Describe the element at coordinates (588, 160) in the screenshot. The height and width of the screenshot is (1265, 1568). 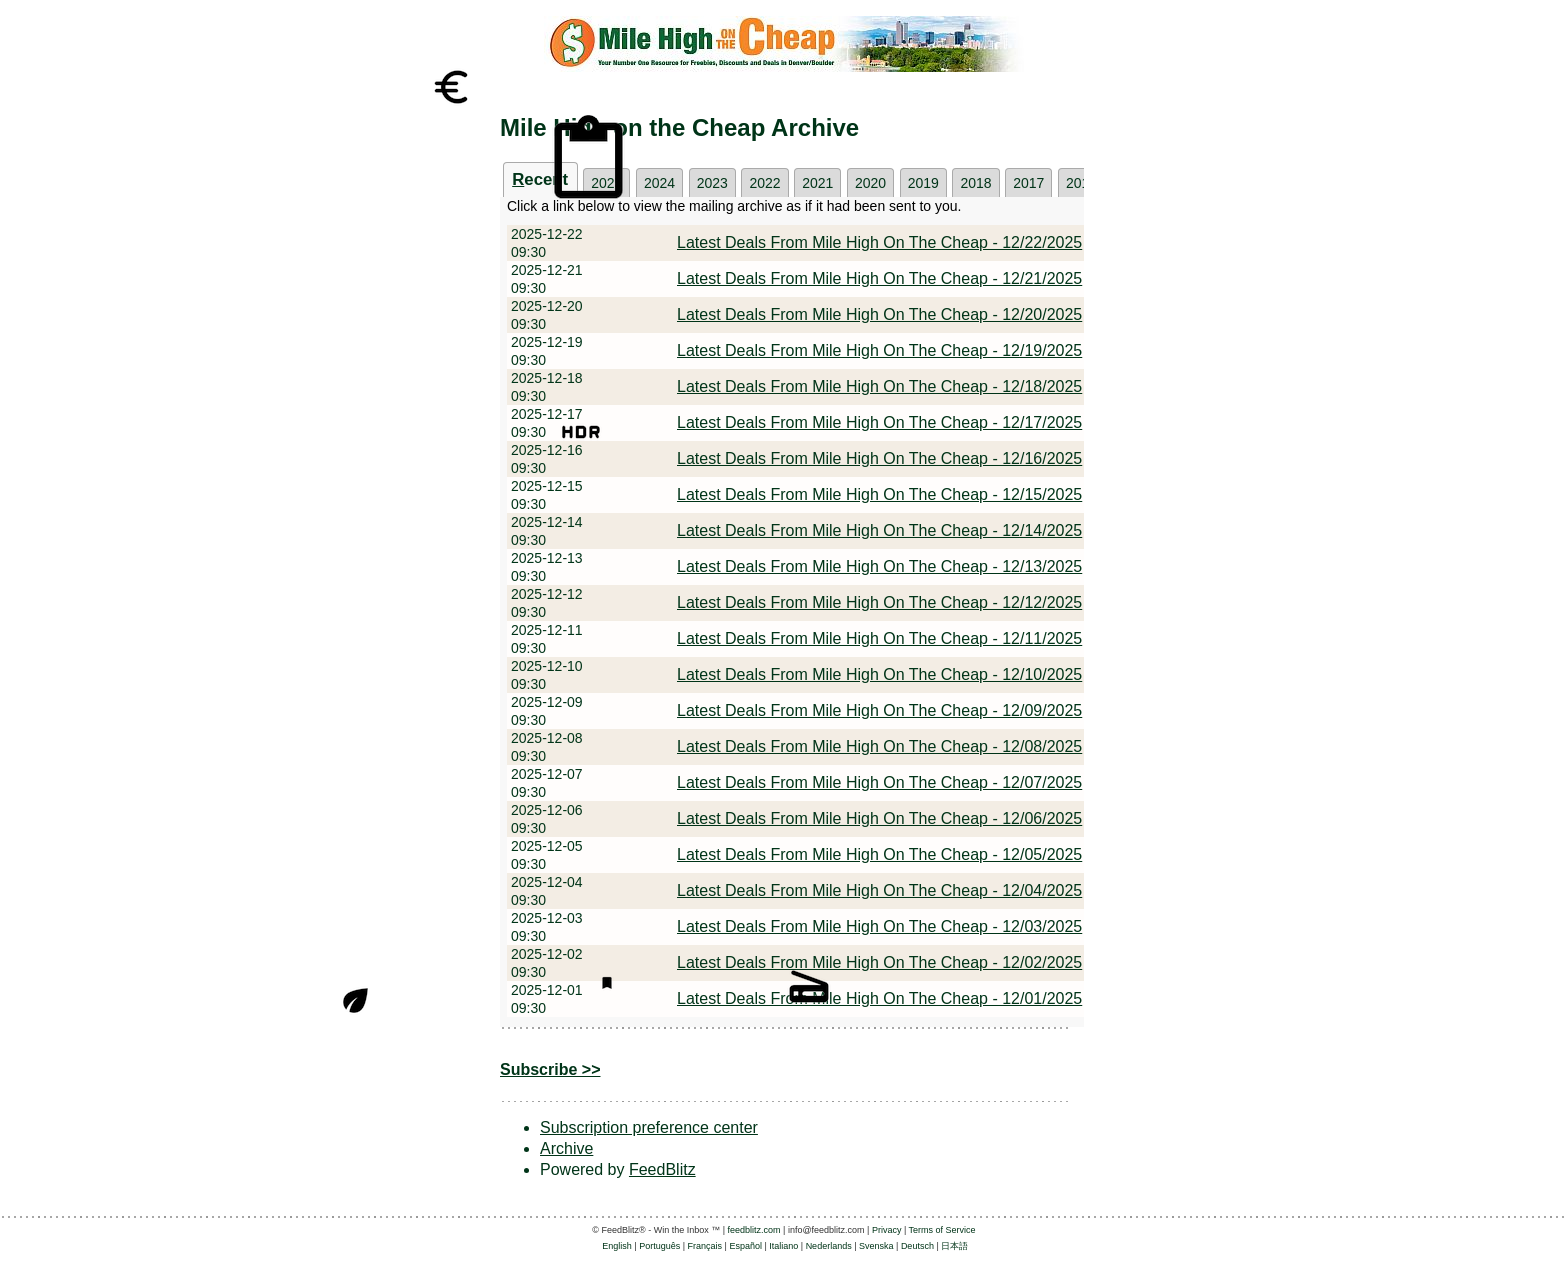
I see `paste content from clipboard` at that location.